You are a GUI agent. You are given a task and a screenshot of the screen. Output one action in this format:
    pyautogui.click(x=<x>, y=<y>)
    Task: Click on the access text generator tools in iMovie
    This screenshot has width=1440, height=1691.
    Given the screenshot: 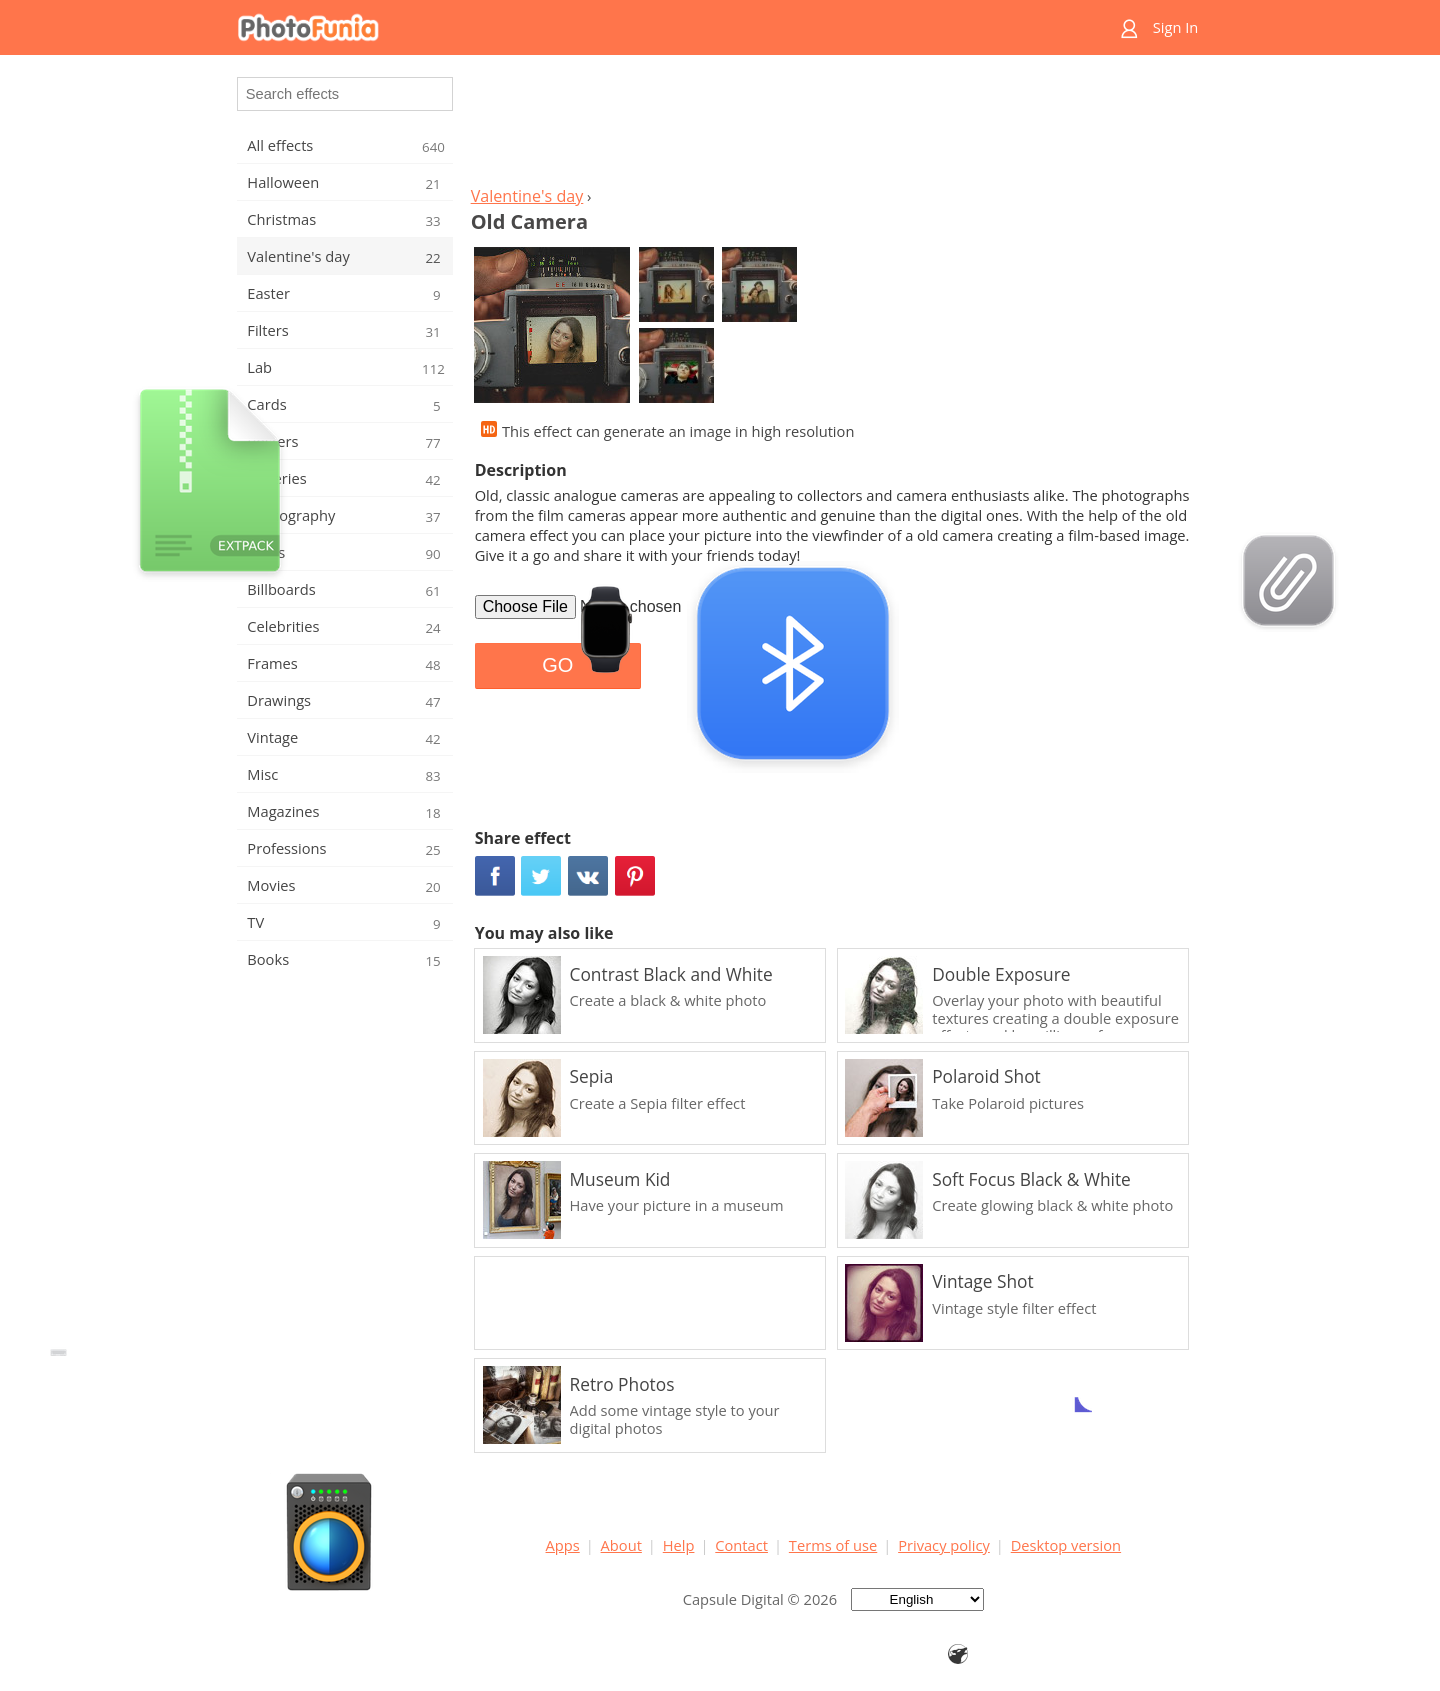 What is the action you would take?
    pyautogui.click(x=1095, y=1394)
    